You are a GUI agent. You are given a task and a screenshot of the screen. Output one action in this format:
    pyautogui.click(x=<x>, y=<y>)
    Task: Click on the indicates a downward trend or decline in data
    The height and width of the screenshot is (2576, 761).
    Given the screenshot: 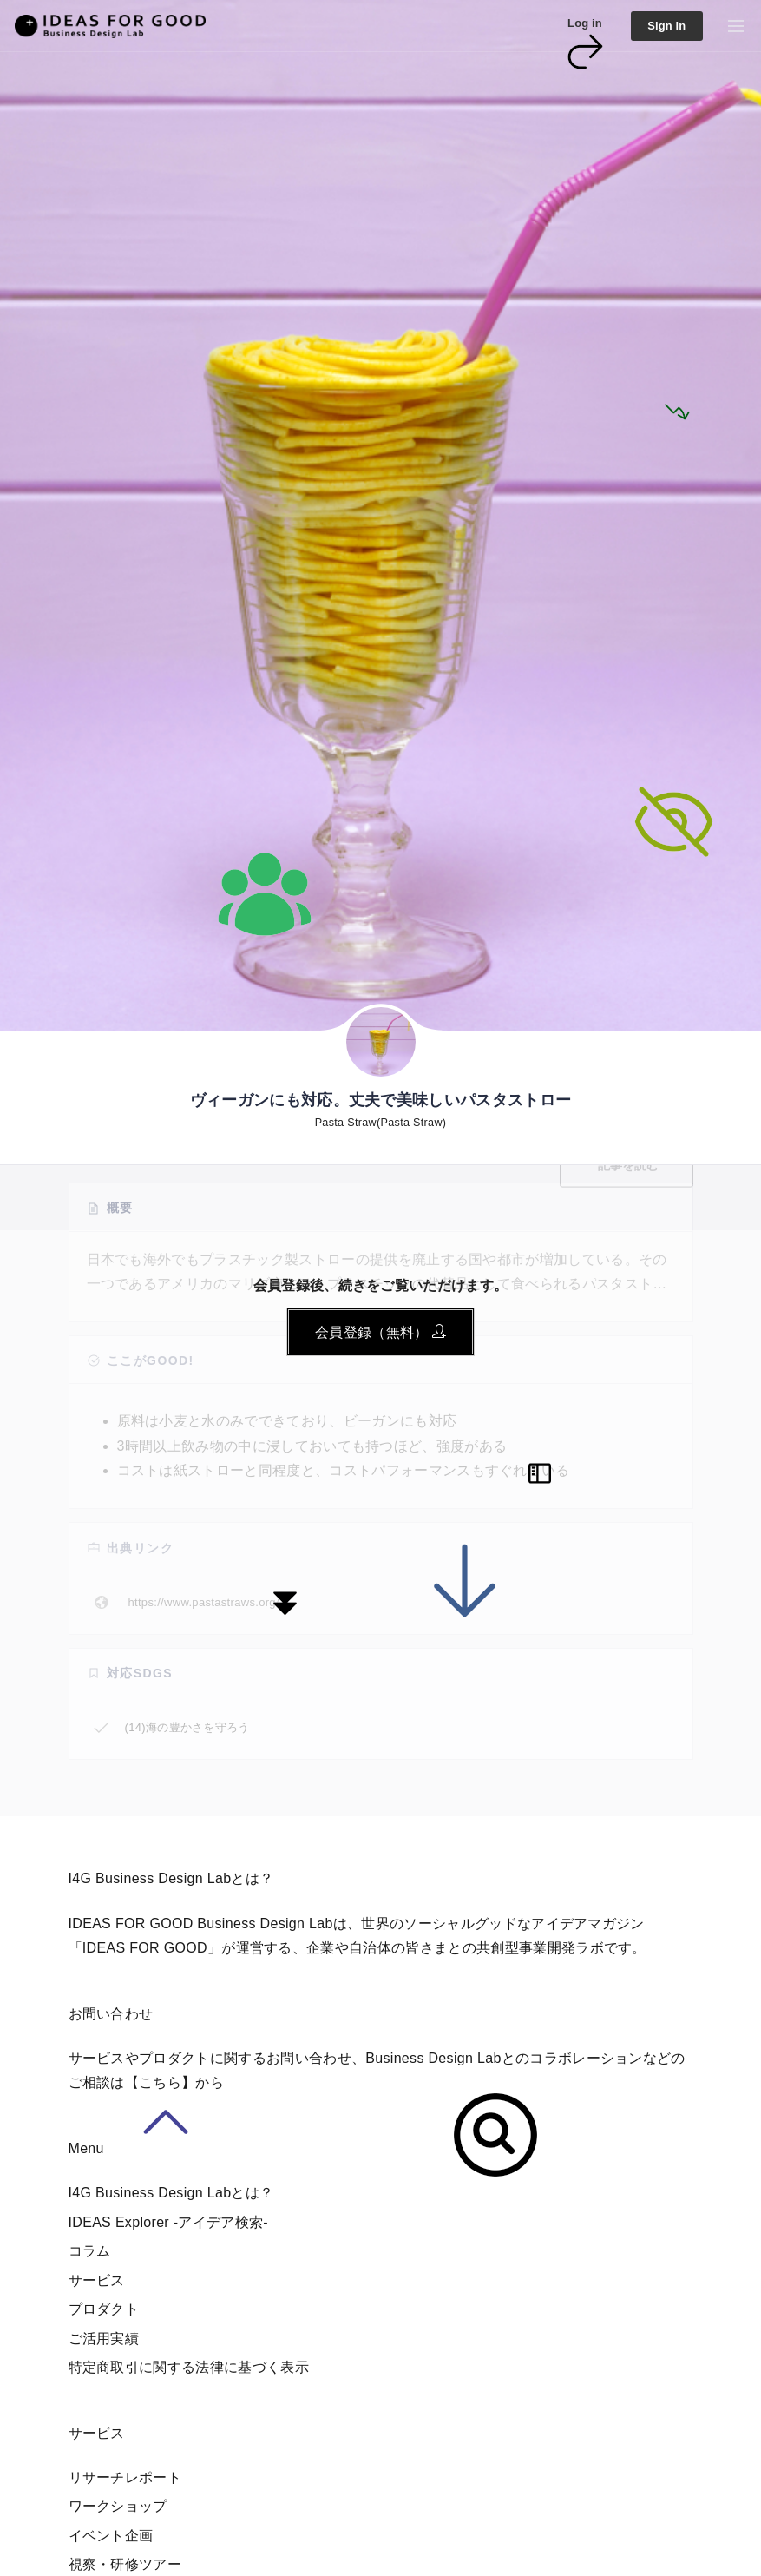 What is the action you would take?
    pyautogui.click(x=677, y=412)
    